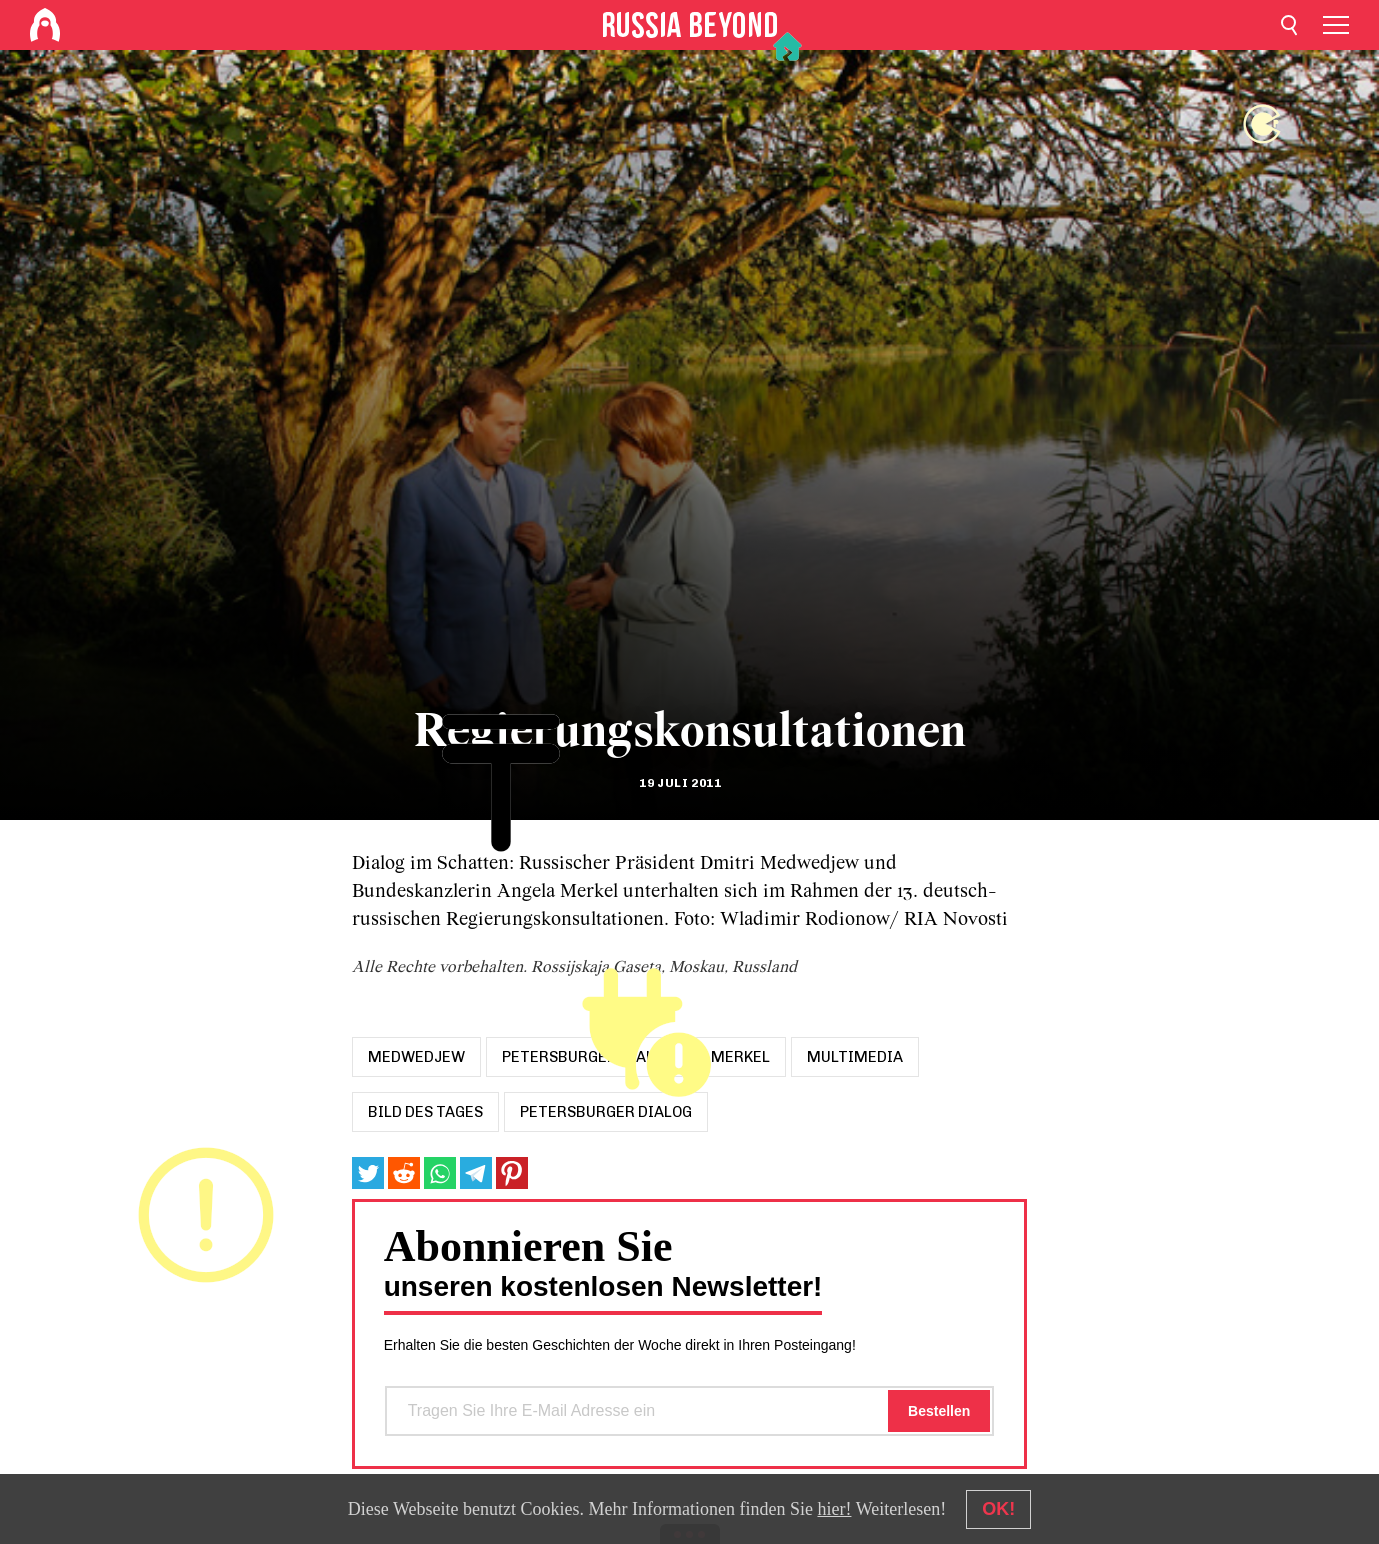  Describe the element at coordinates (639, 1032) in the screenshot. I see `indicates a power connection error or issue` at that location.